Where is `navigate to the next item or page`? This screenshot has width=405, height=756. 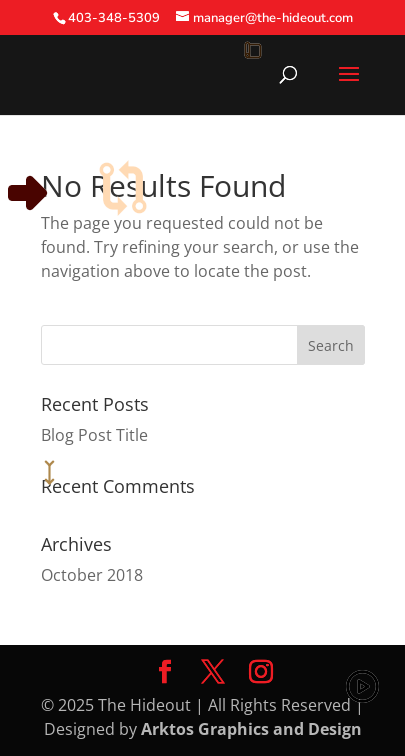
navigate to the next item or page is located at coordinates (28, 193).